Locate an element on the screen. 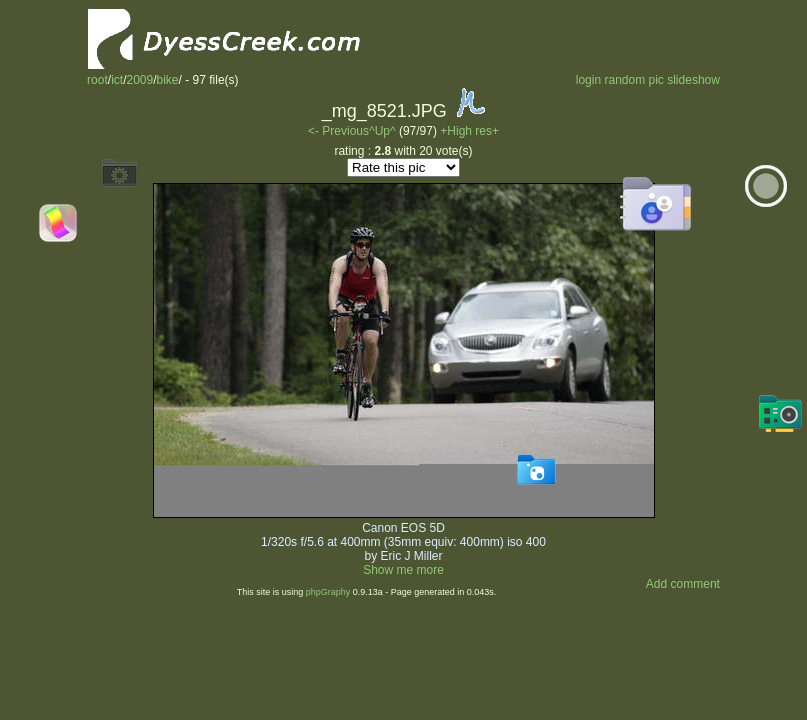 The width and height of the screenshot is (807, 720). indicates a paused or inactive download/upload process is located at coordinates (766, 186).